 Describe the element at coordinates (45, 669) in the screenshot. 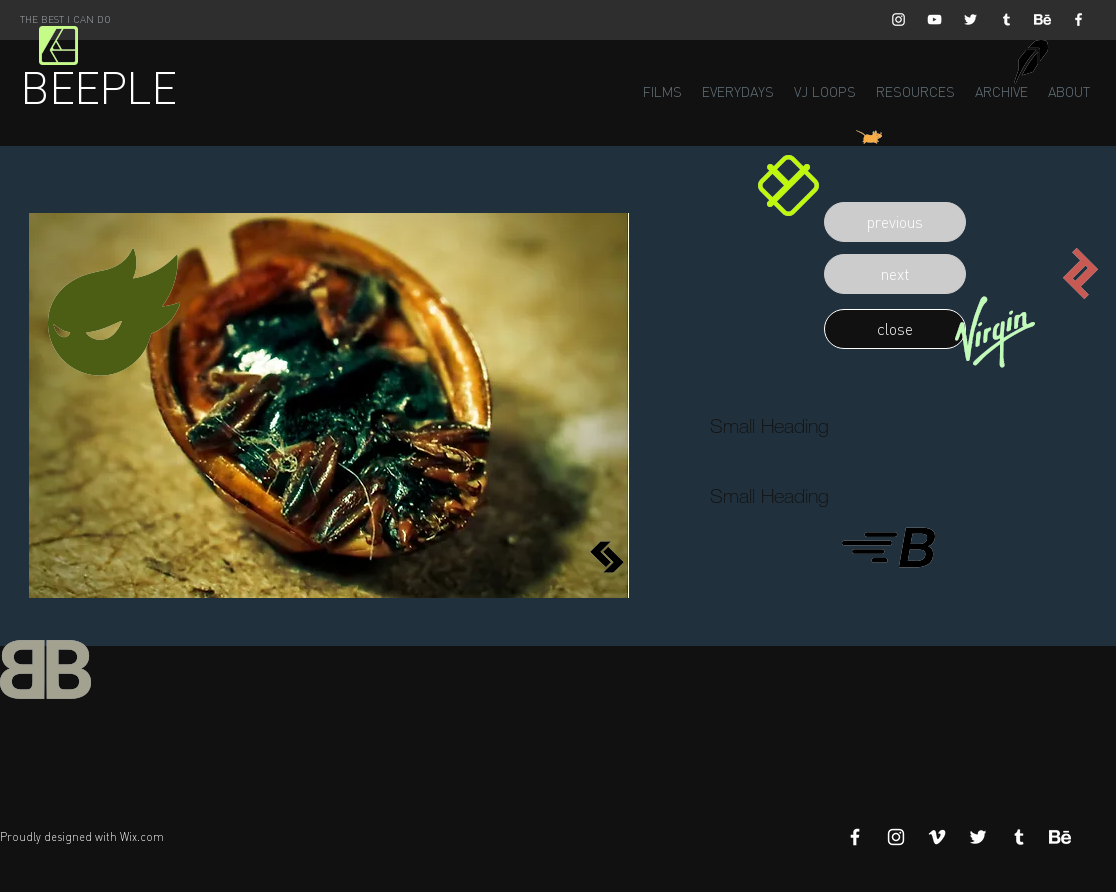

I see `NodeBB forum software logo` at that location.